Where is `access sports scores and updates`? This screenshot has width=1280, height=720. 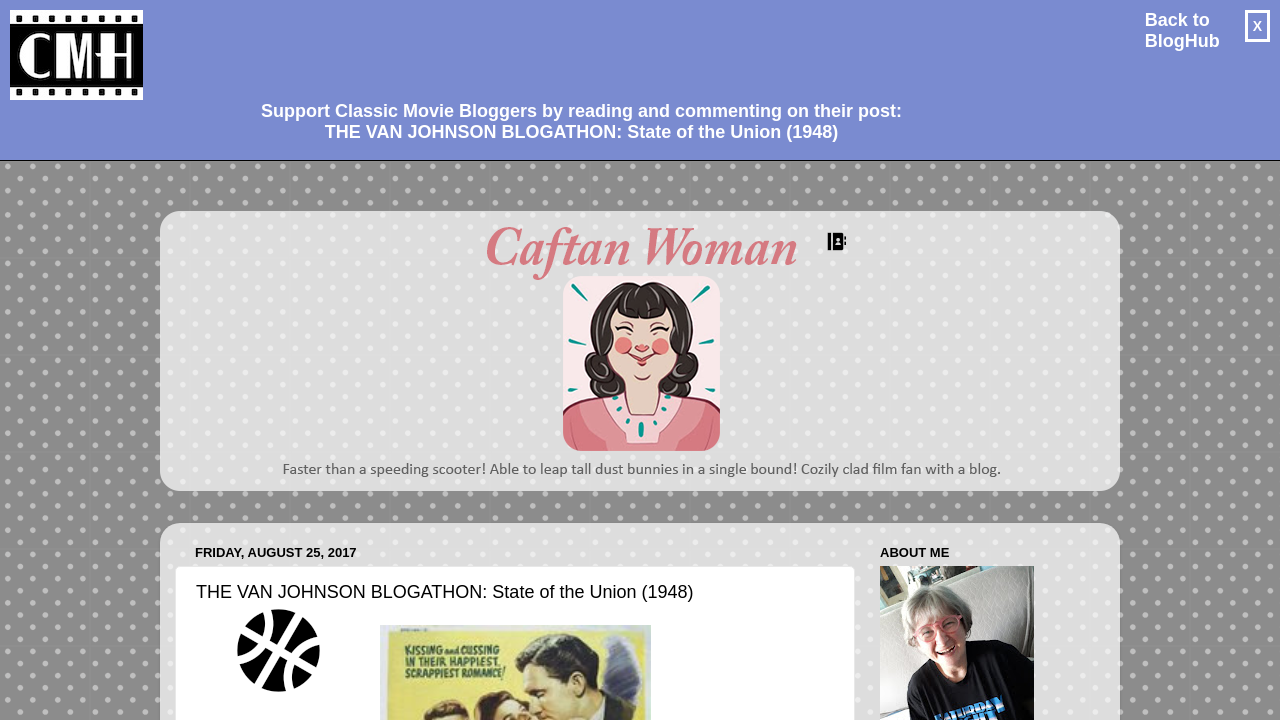
access sports scores and updates is located at coordinates (278, 650).